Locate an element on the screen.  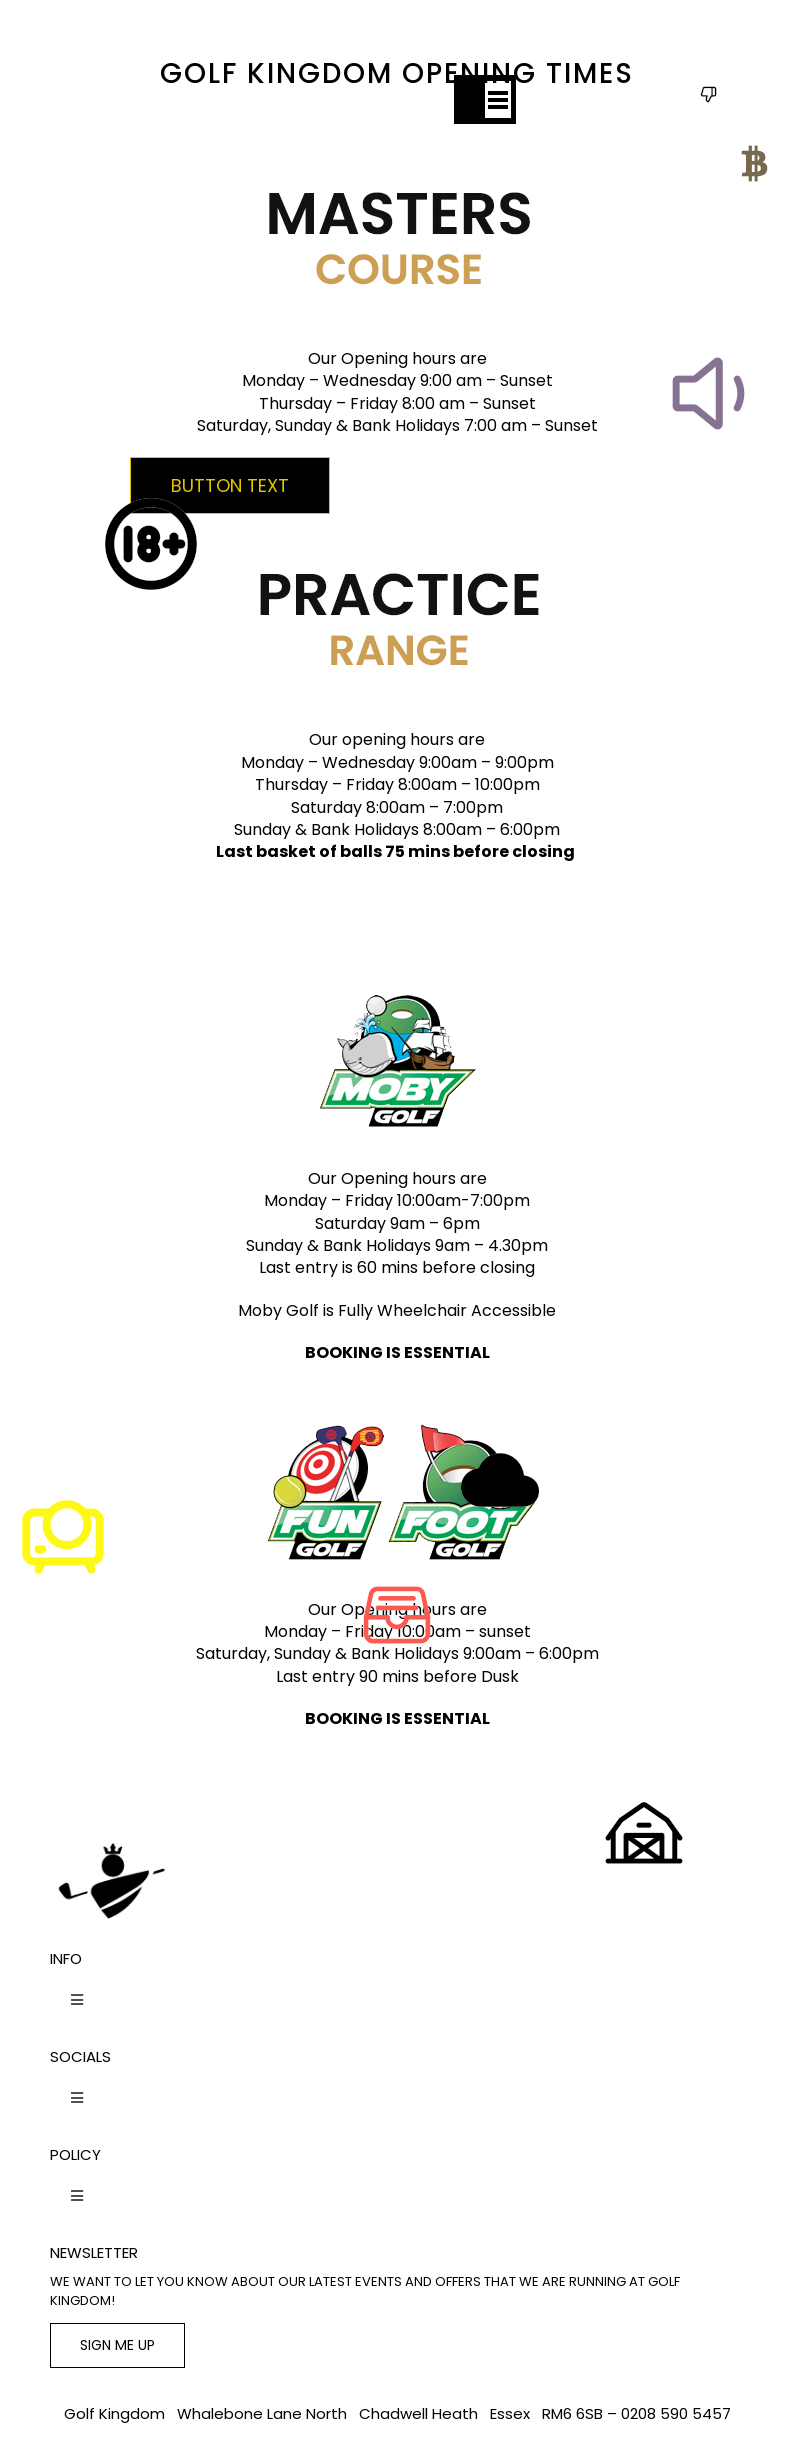
cloud storage or syncing status is located at coordinates (500, 1480).